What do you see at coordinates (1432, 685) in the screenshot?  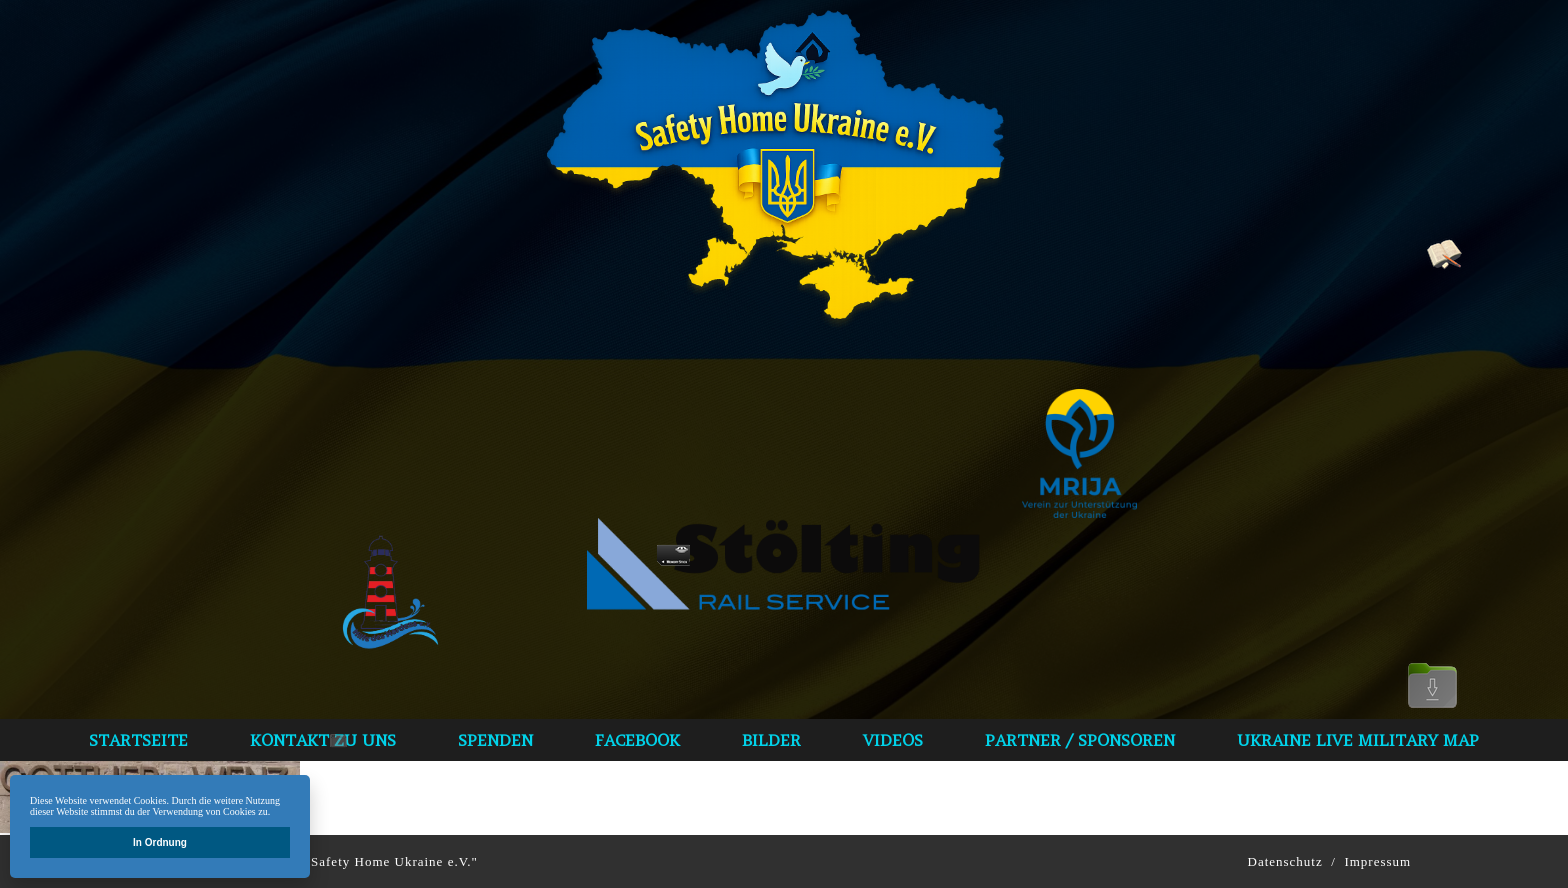 I see `open your downloads folder` at bounding box center [1432, 685].